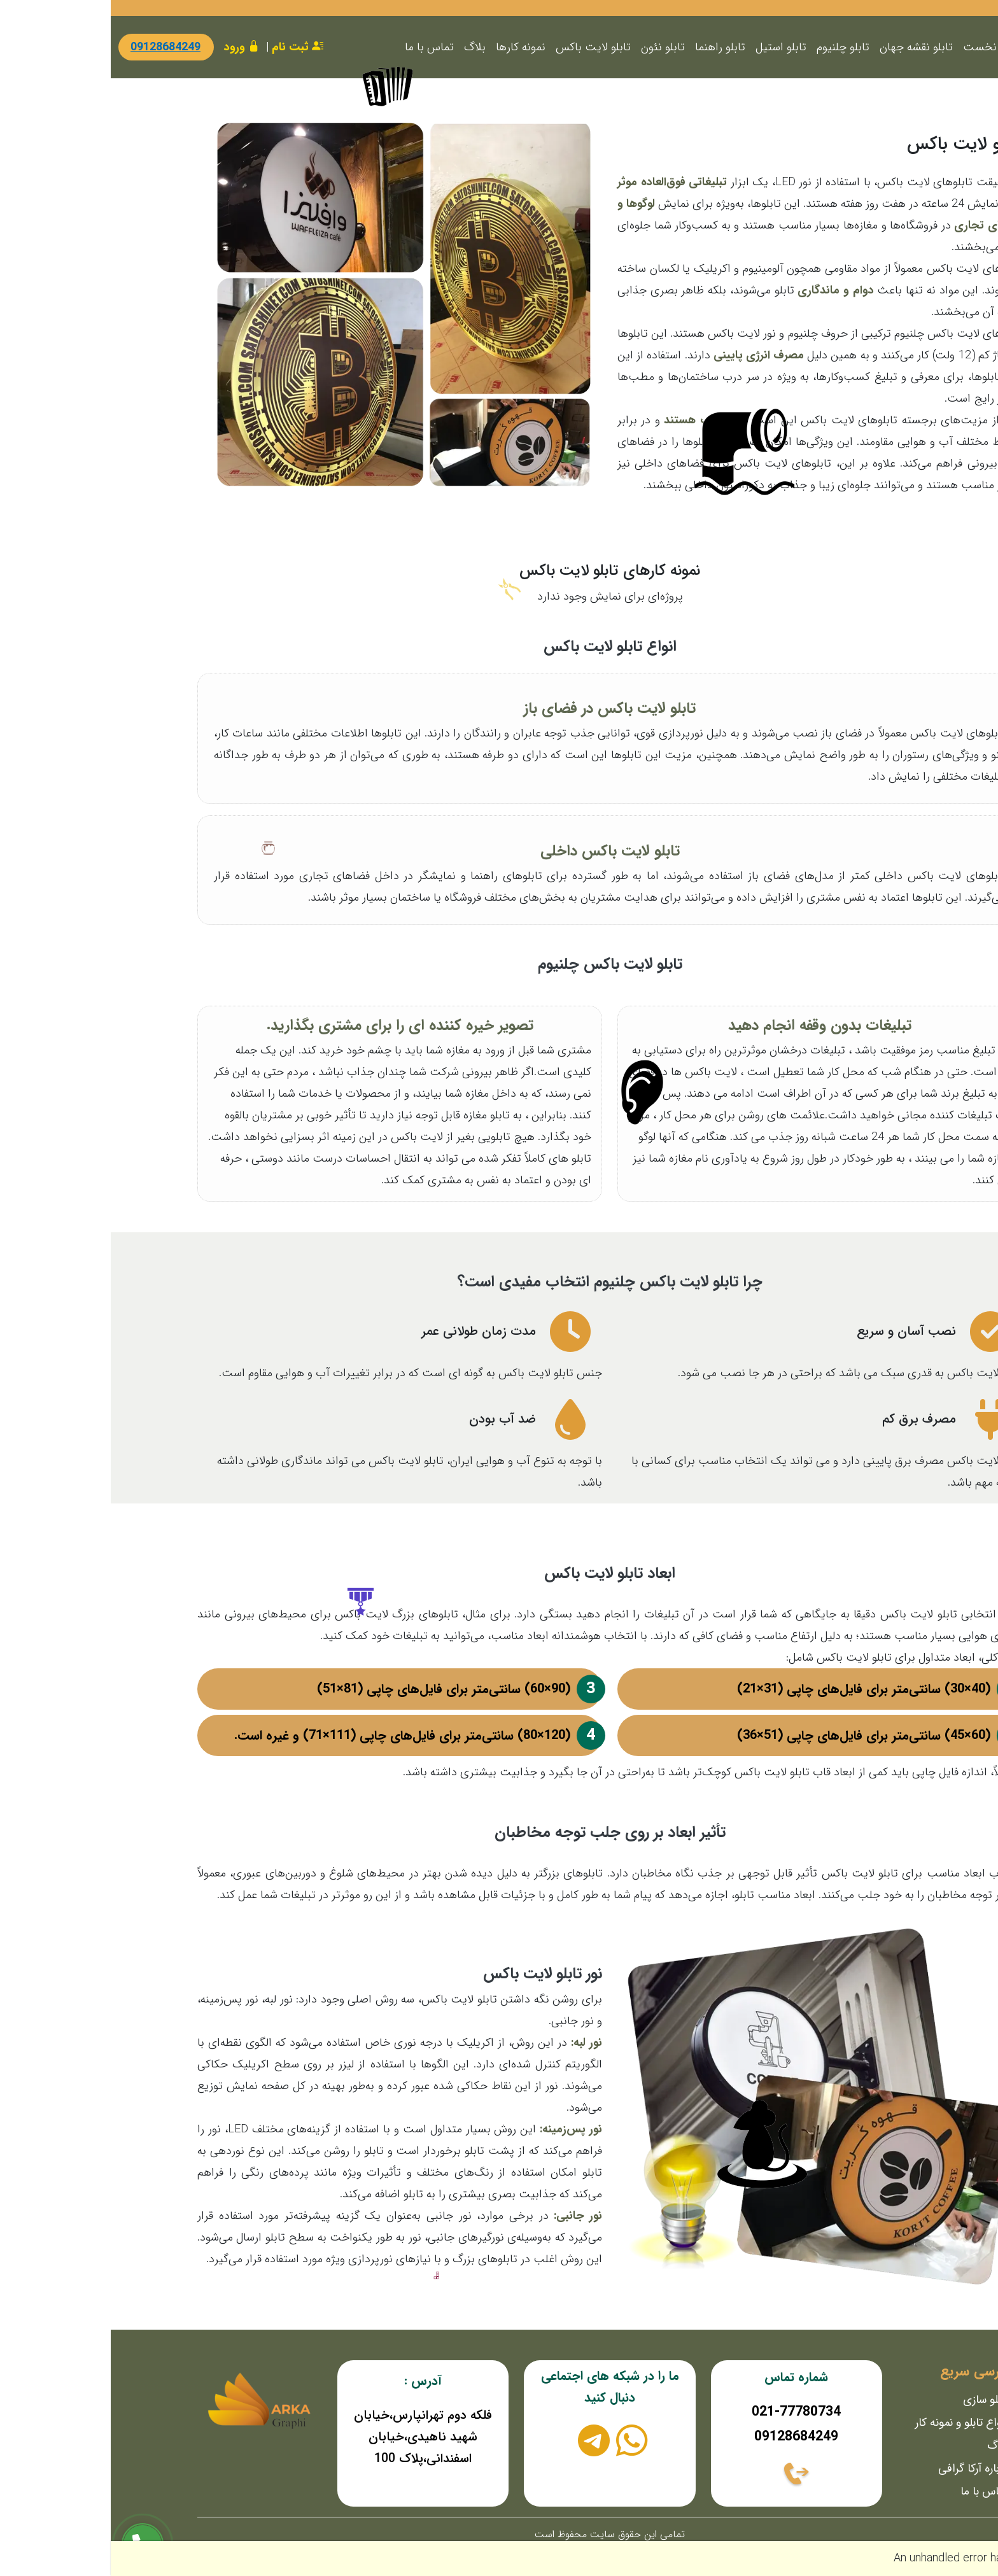 The height and width of the screenshot is (2576, 998). I want to click on represents a tetris J-block piece, so click(436, 2275).